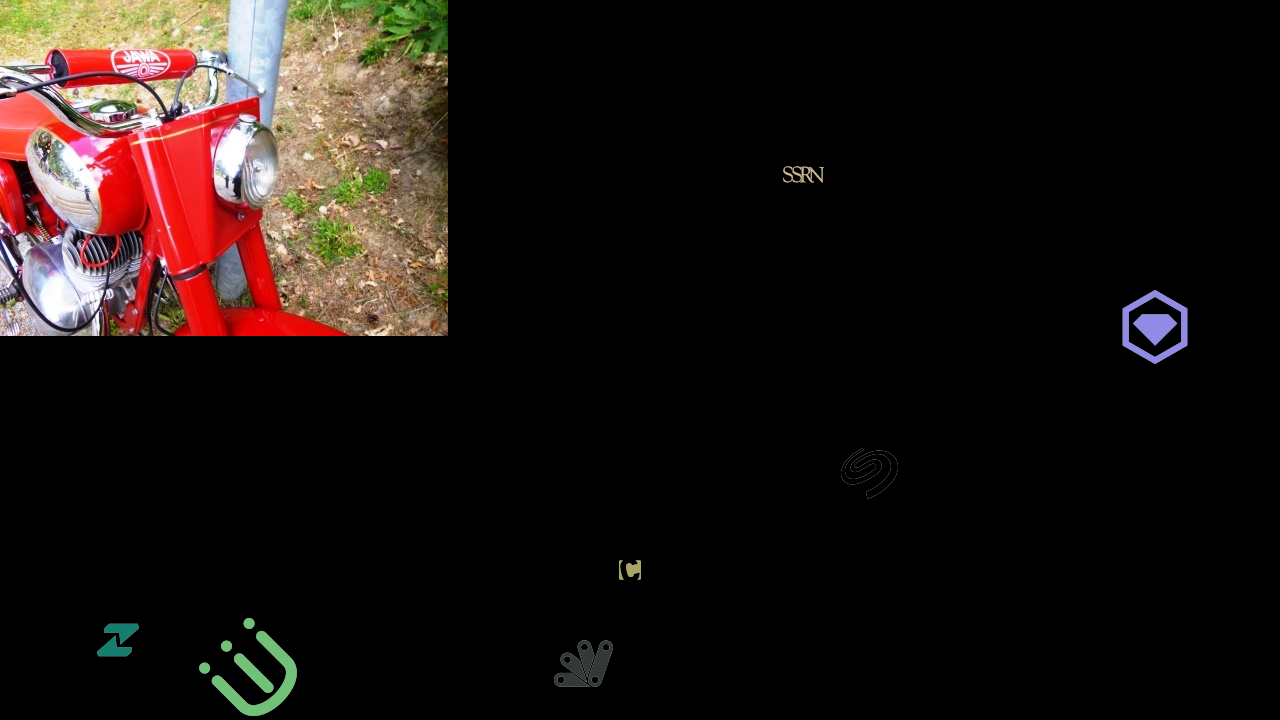 The image size is (1280, 720). What do you see at coordinates (118, 640) in the screenshot?
I see `zincsearch logo` at bounding box center [118, 640].